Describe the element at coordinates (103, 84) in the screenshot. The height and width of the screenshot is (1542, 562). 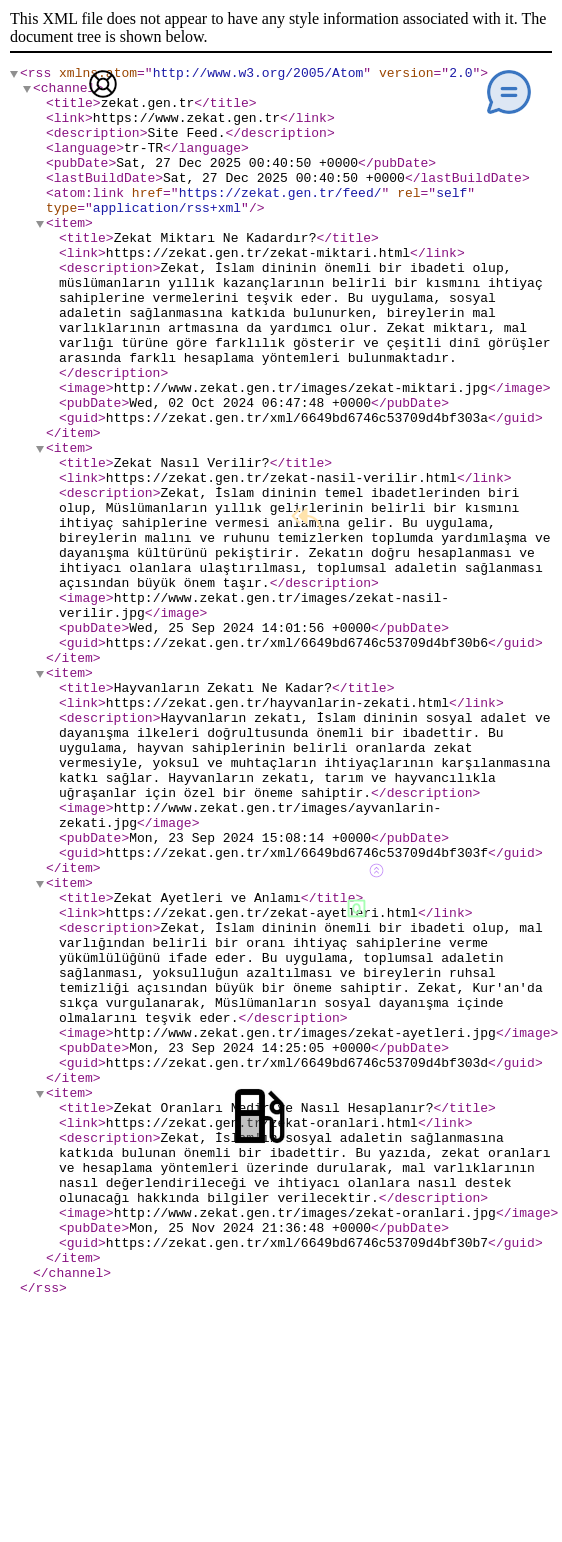
I see `access help or support center` at that location.